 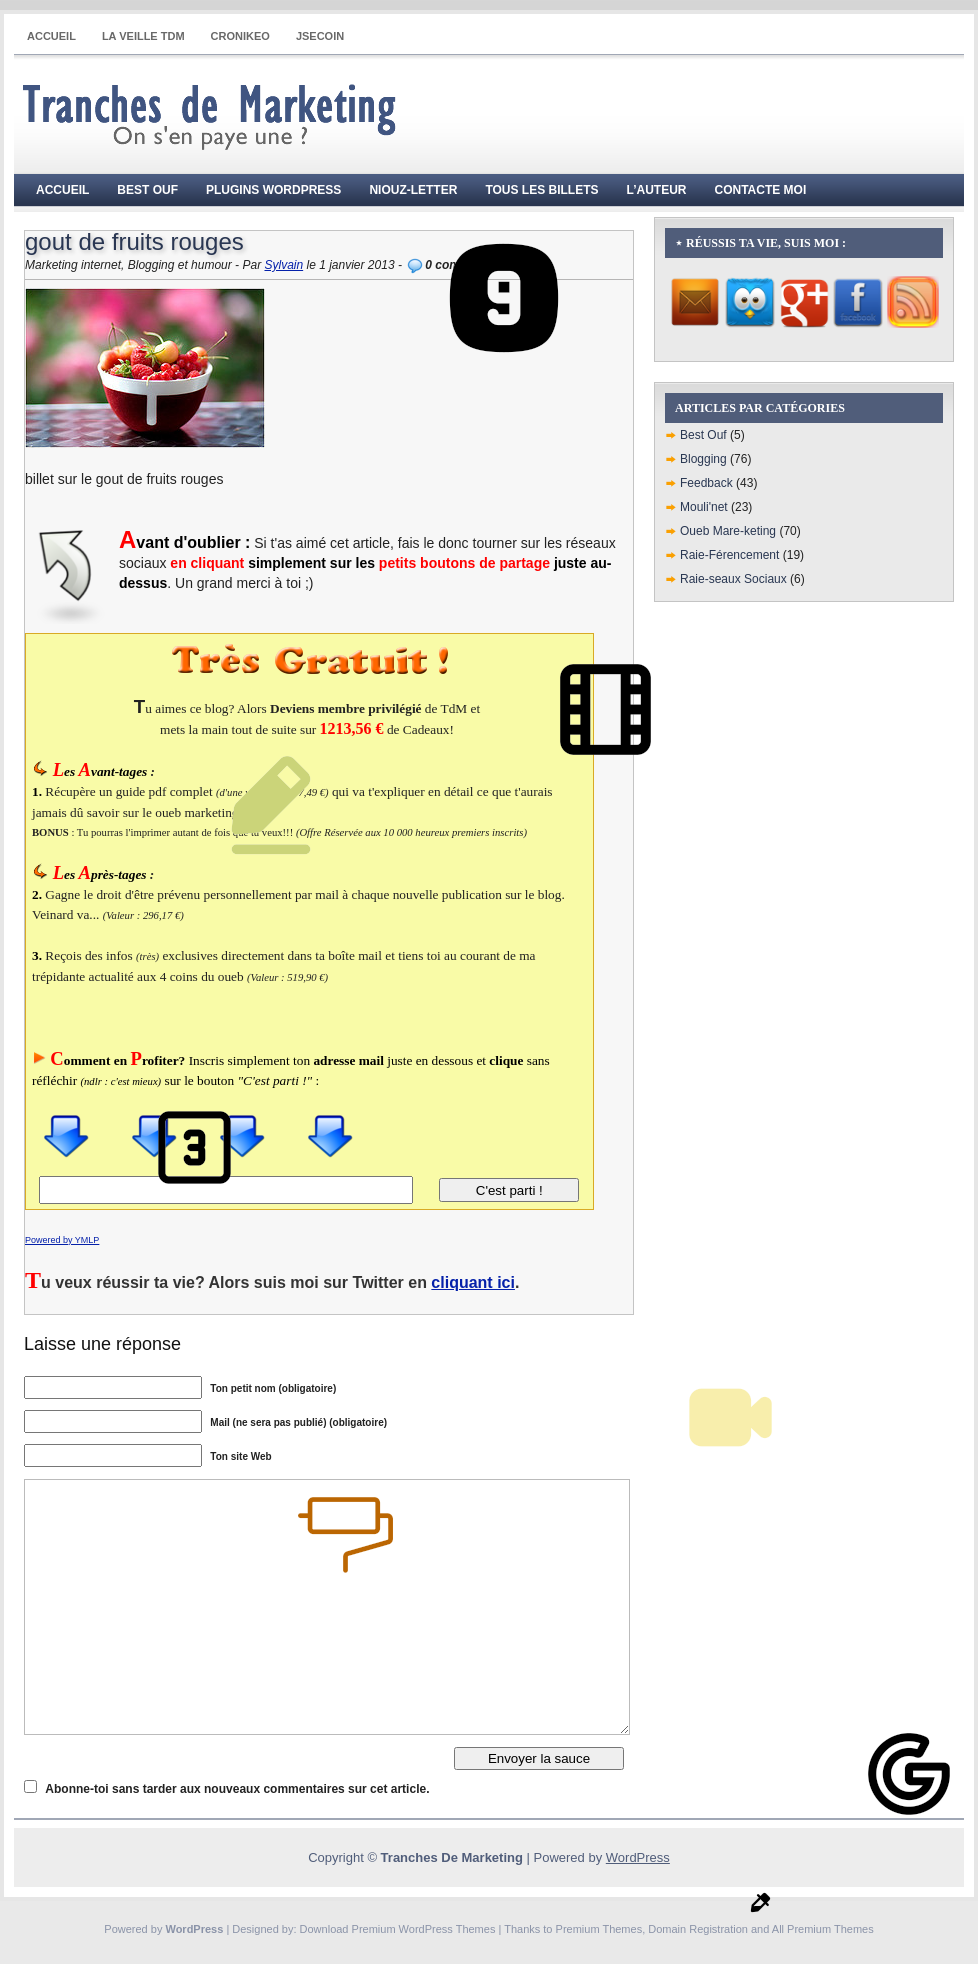 I want to click on edit content or text, so click(x=271, y=805).